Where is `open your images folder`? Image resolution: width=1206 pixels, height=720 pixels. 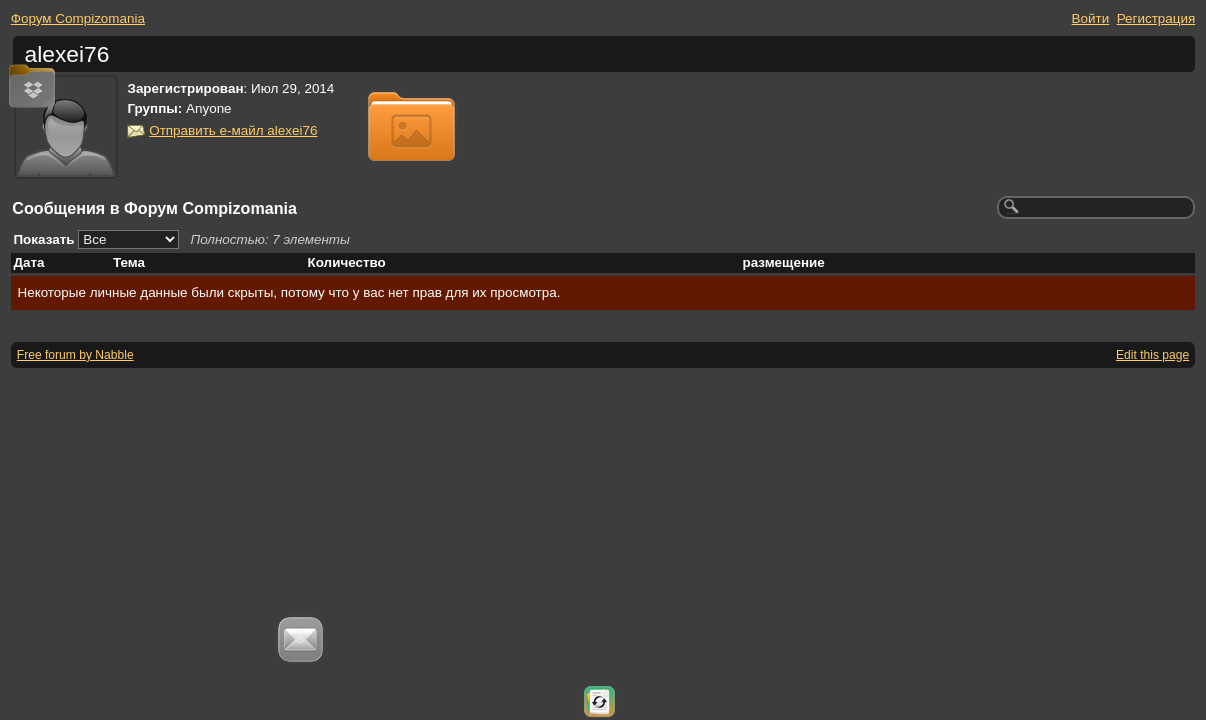
open your images folder is located at coordinates (411, 126).